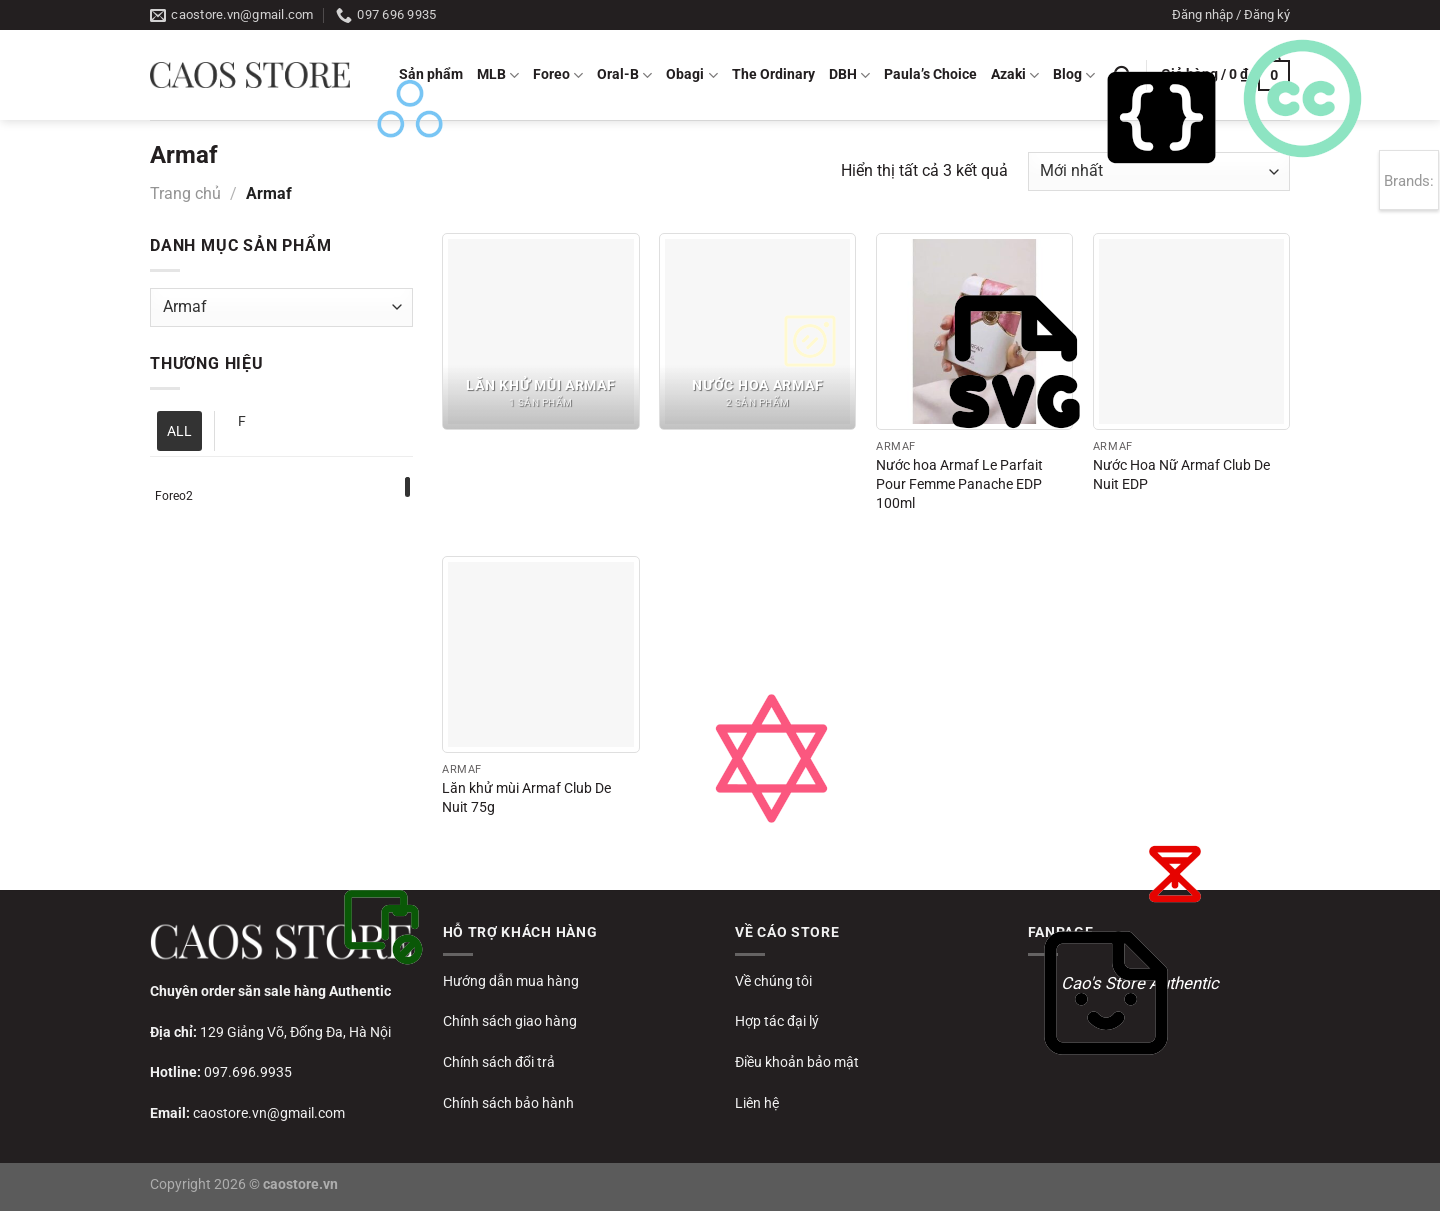 This screenshot has width=1440, height=1211. Describe the element at coordinates (381, 923) in the screenshot. I see `disconnect or unpair a device` at that location.